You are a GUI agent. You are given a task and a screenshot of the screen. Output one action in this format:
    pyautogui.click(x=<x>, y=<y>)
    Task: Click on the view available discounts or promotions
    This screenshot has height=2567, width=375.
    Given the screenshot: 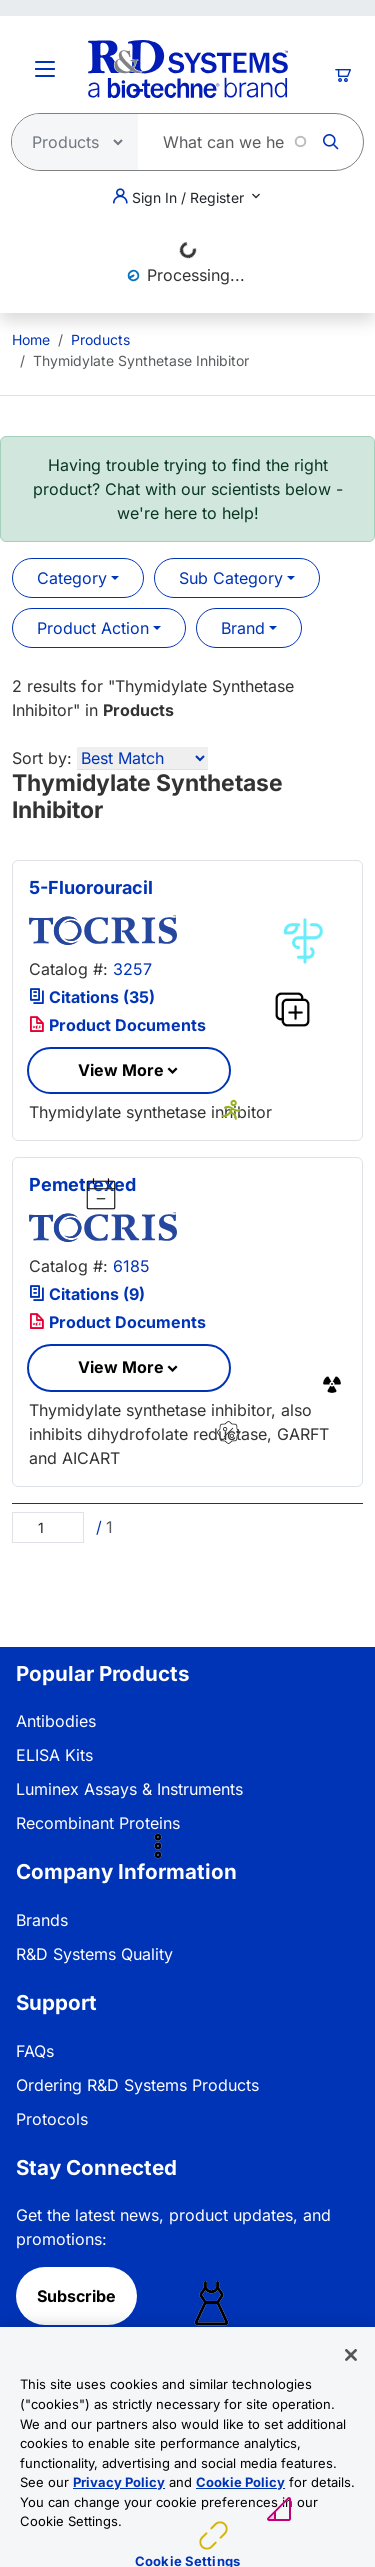 What is the action you would take?
    pyautogui.click(x=228, y=1432)
    